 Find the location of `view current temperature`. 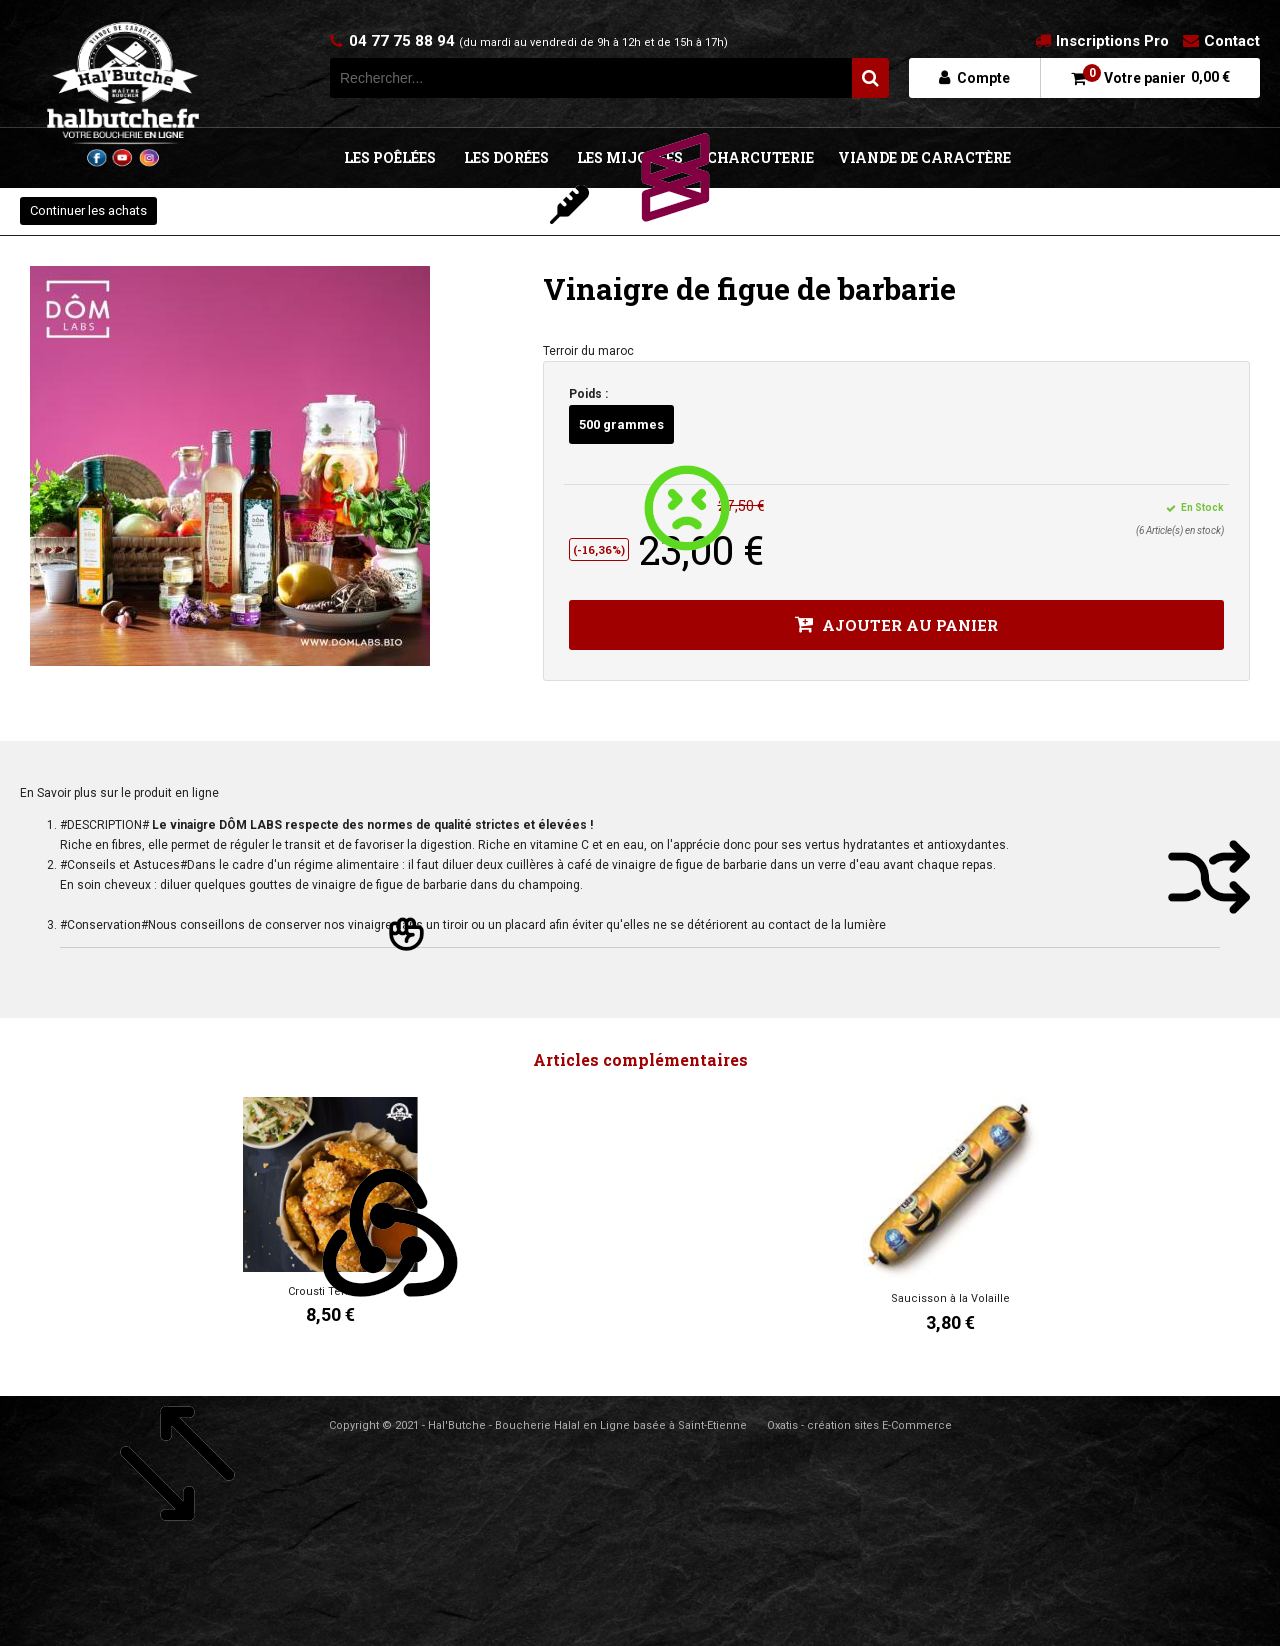

view current temperature is located at coordinates (569, 204).